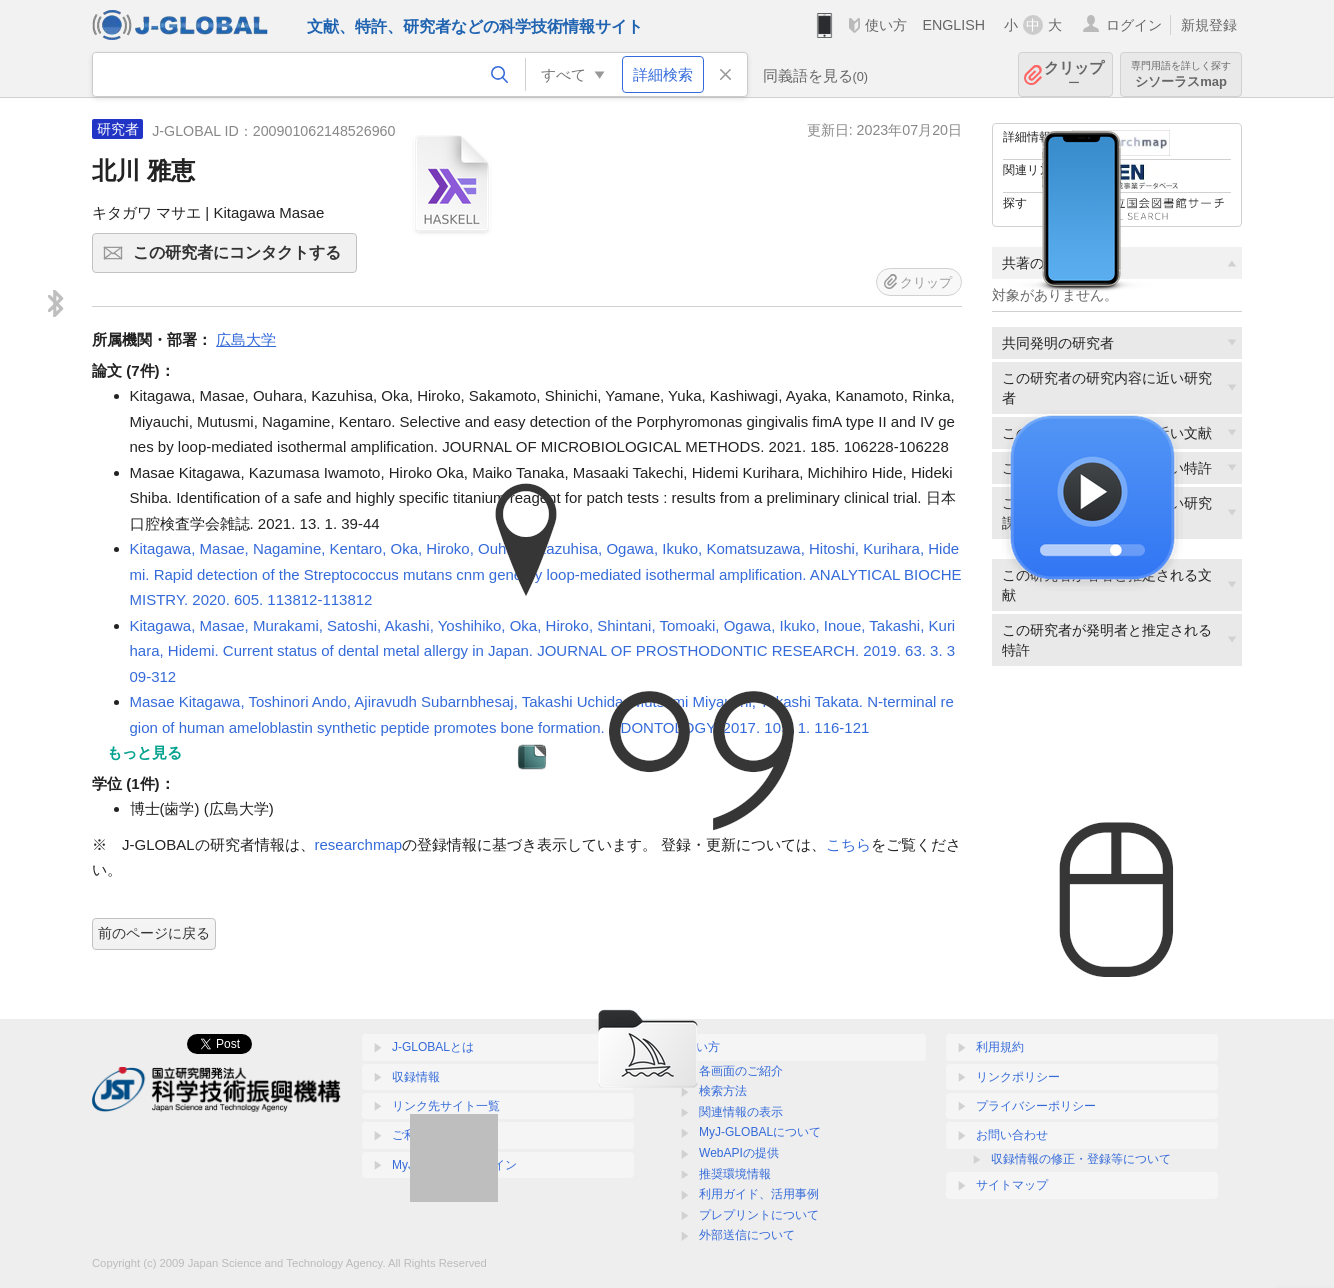 Image resolution: width=1334 pixels, height=1288 pixels. What do you see at coordinates (1092, 500) in the screenshot?
I see `open multimedia playback settings` at bounding box center [1092, 500].